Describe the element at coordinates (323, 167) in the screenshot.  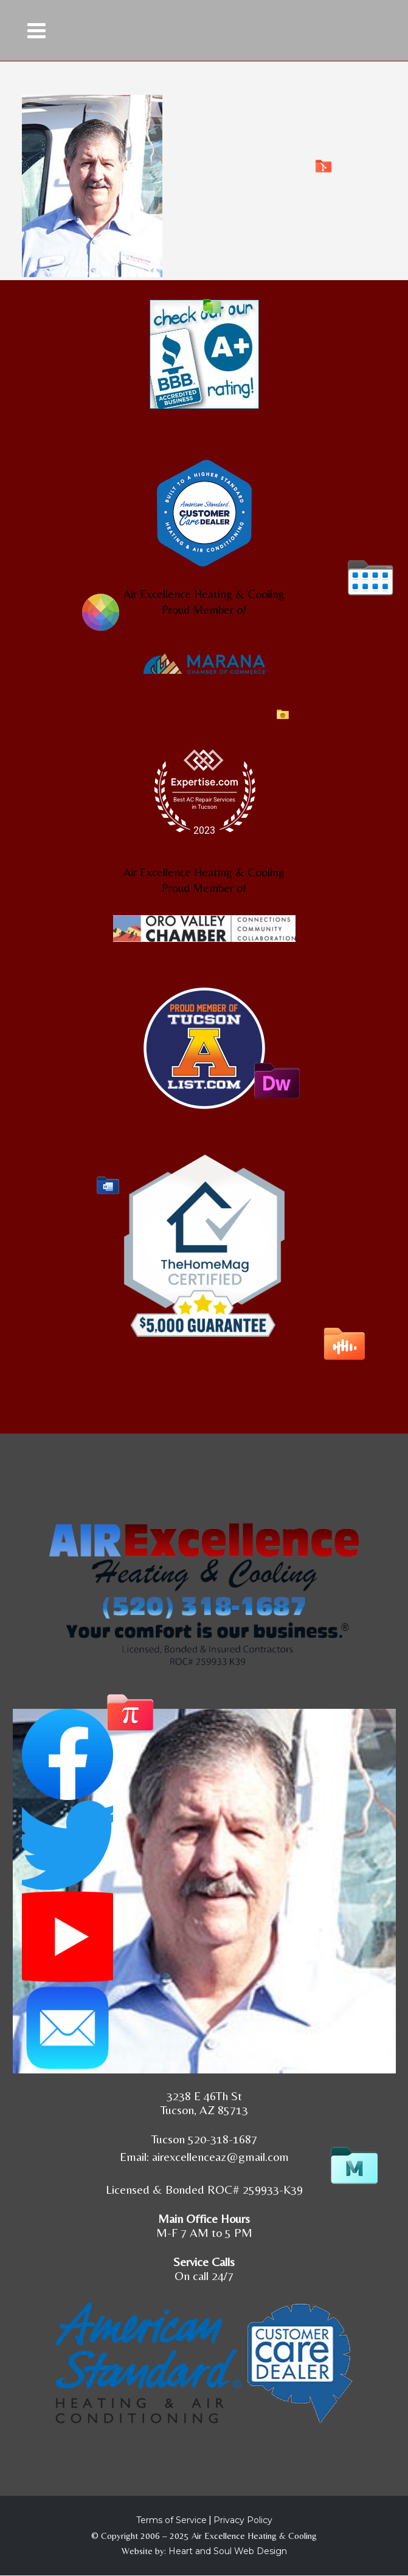
I see `open git repository folder` at that location.